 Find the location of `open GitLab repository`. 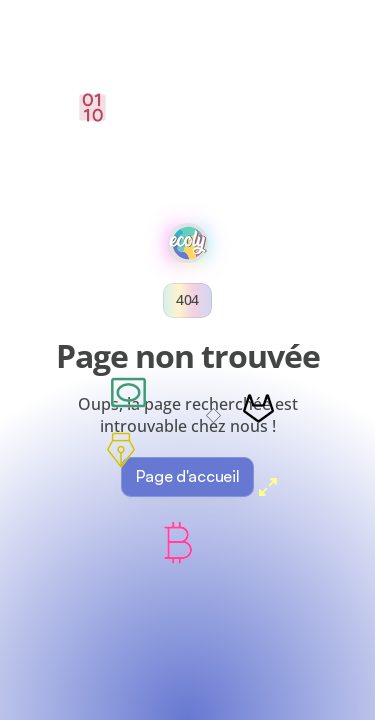

open GitLab repository is located at coordinates (258, 408).